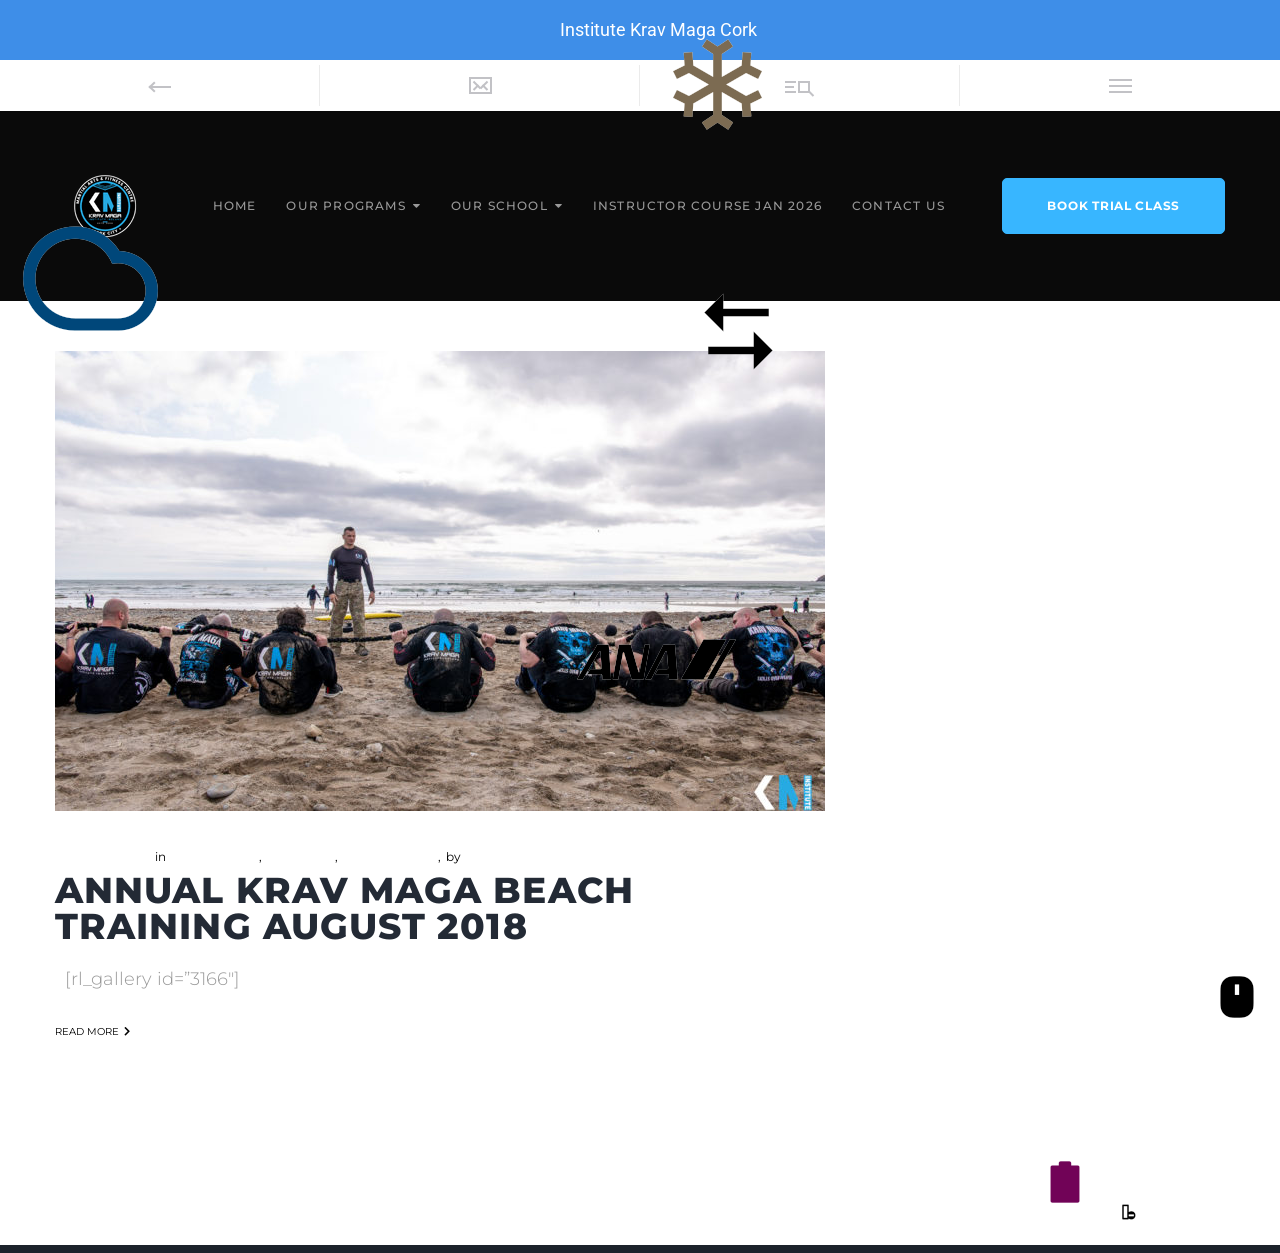  Describe the element at coordinates (1065, 1182) in the screenshot. I see `indicates low battery level` at that location.